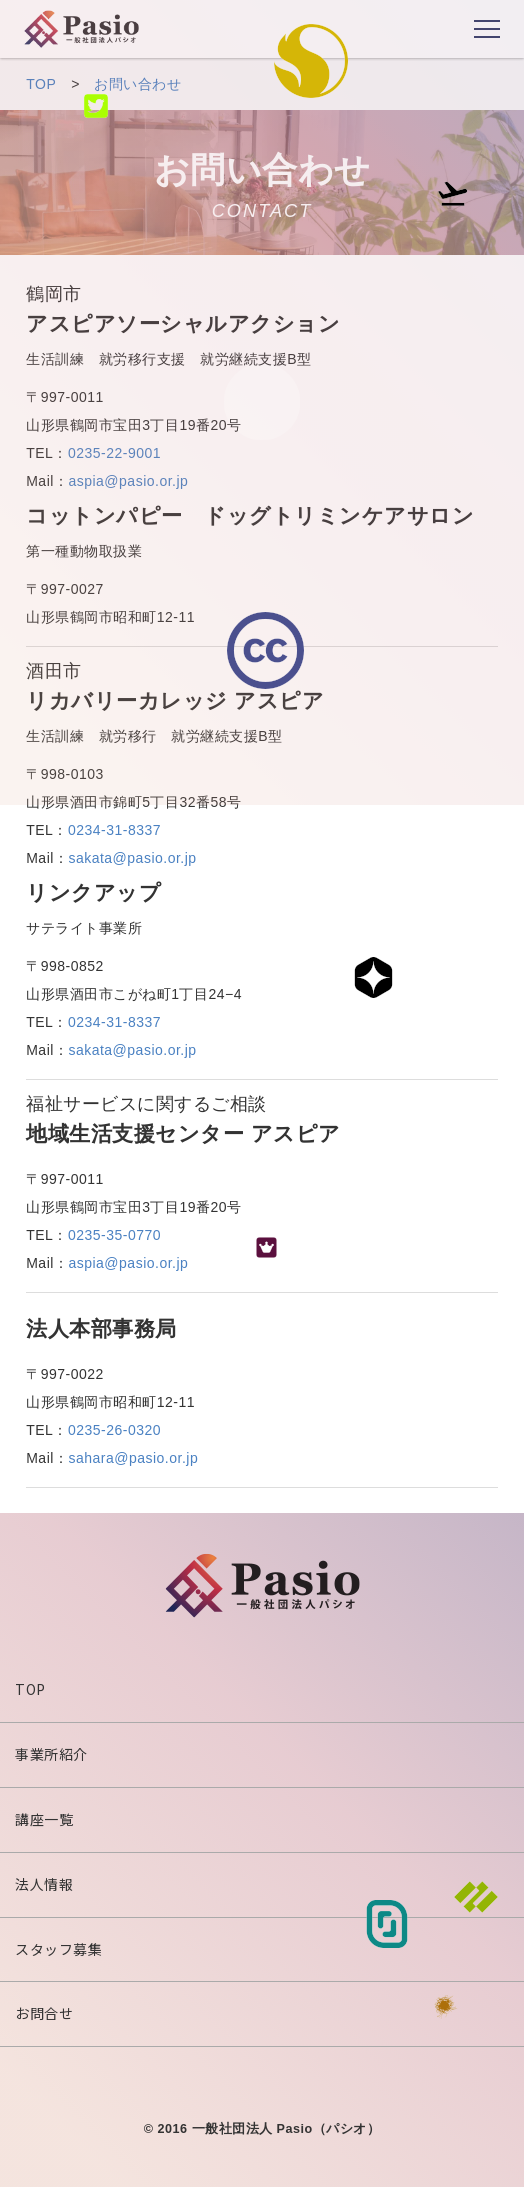  What do you see at coordinates (446, 2007) in the screenshot?
I see `visit habr technology blog platform` at bounding box center [446, 2007].